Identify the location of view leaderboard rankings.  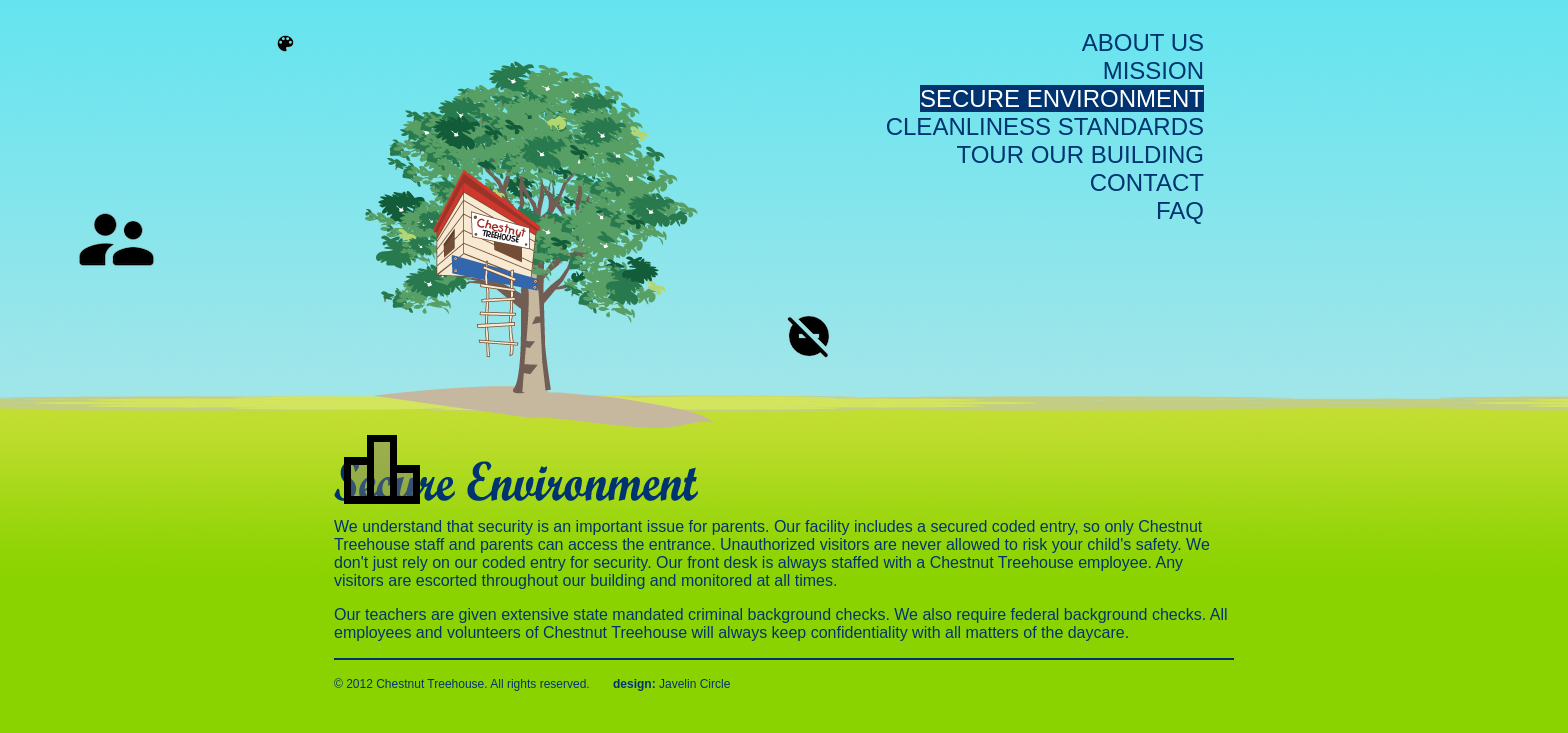
(382, 469).